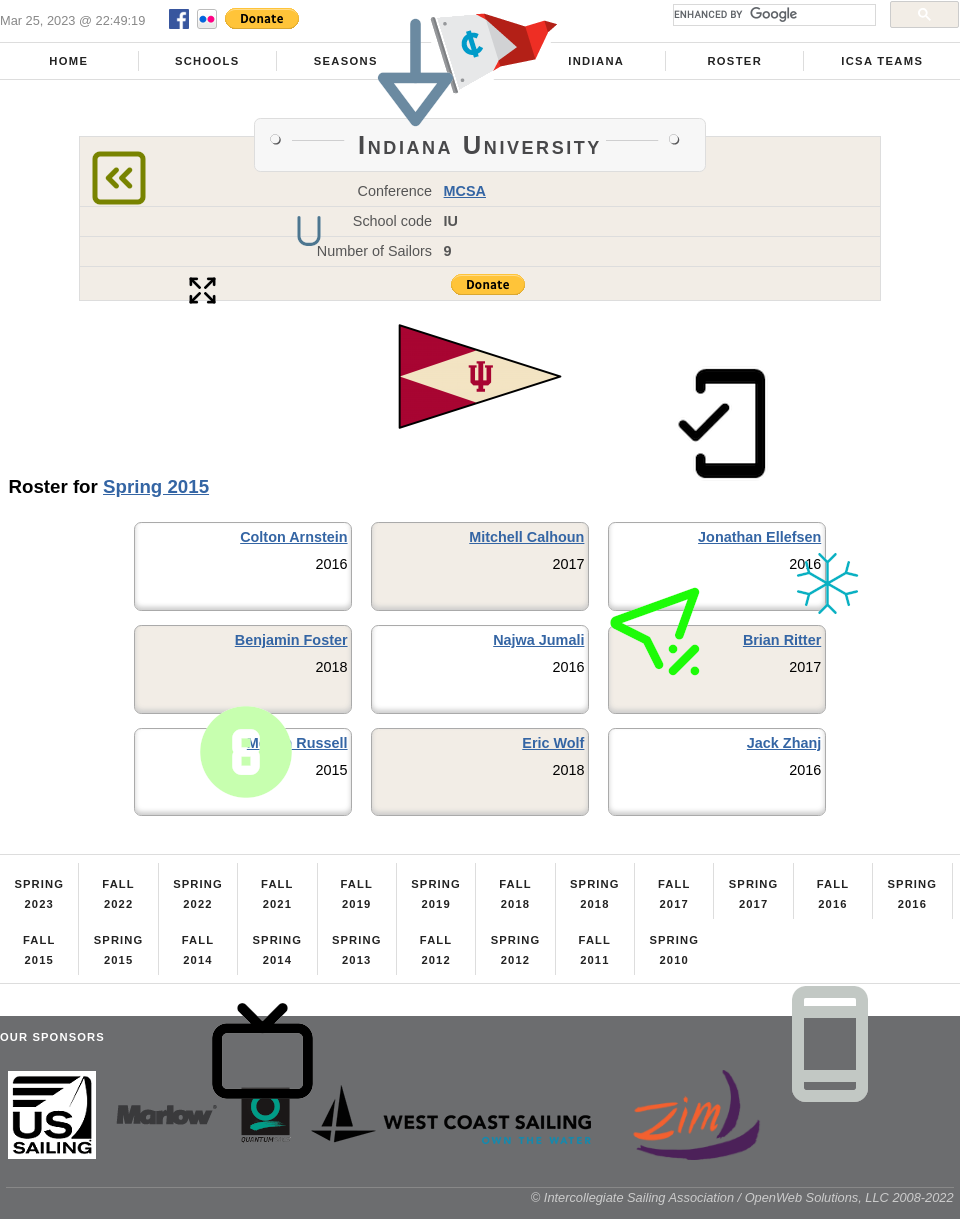 This screenshot has height=1219, width=960. What do you see at coordinates (119, 178) in the screenshot?
I see `go back to previous section` at bounding box center [119, 178].